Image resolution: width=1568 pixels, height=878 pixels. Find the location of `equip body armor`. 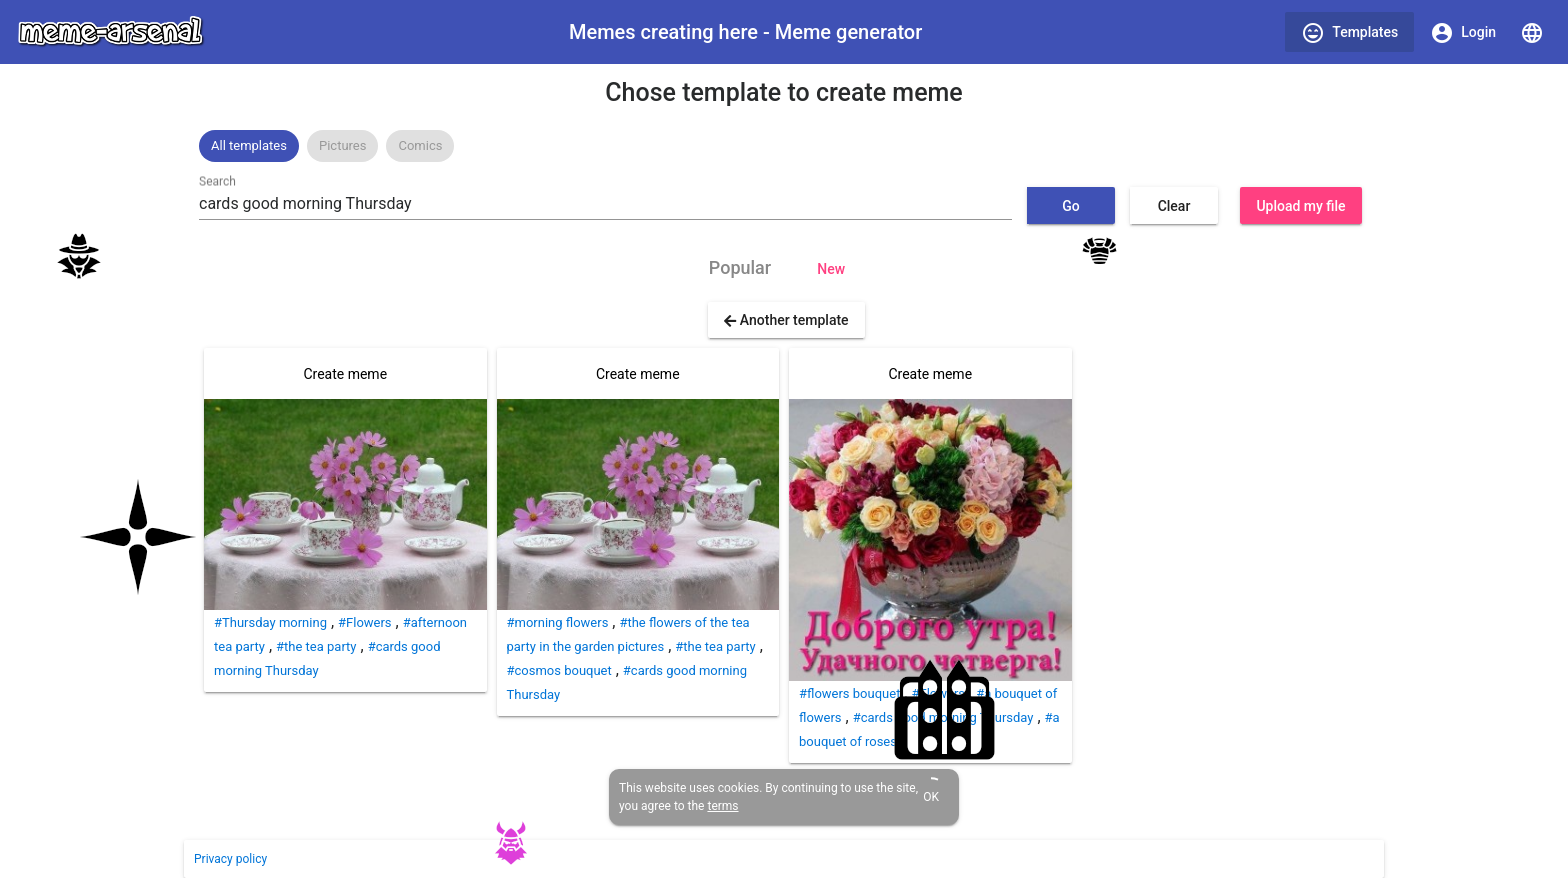

equip body armor is located at coordinates (1099, 250).